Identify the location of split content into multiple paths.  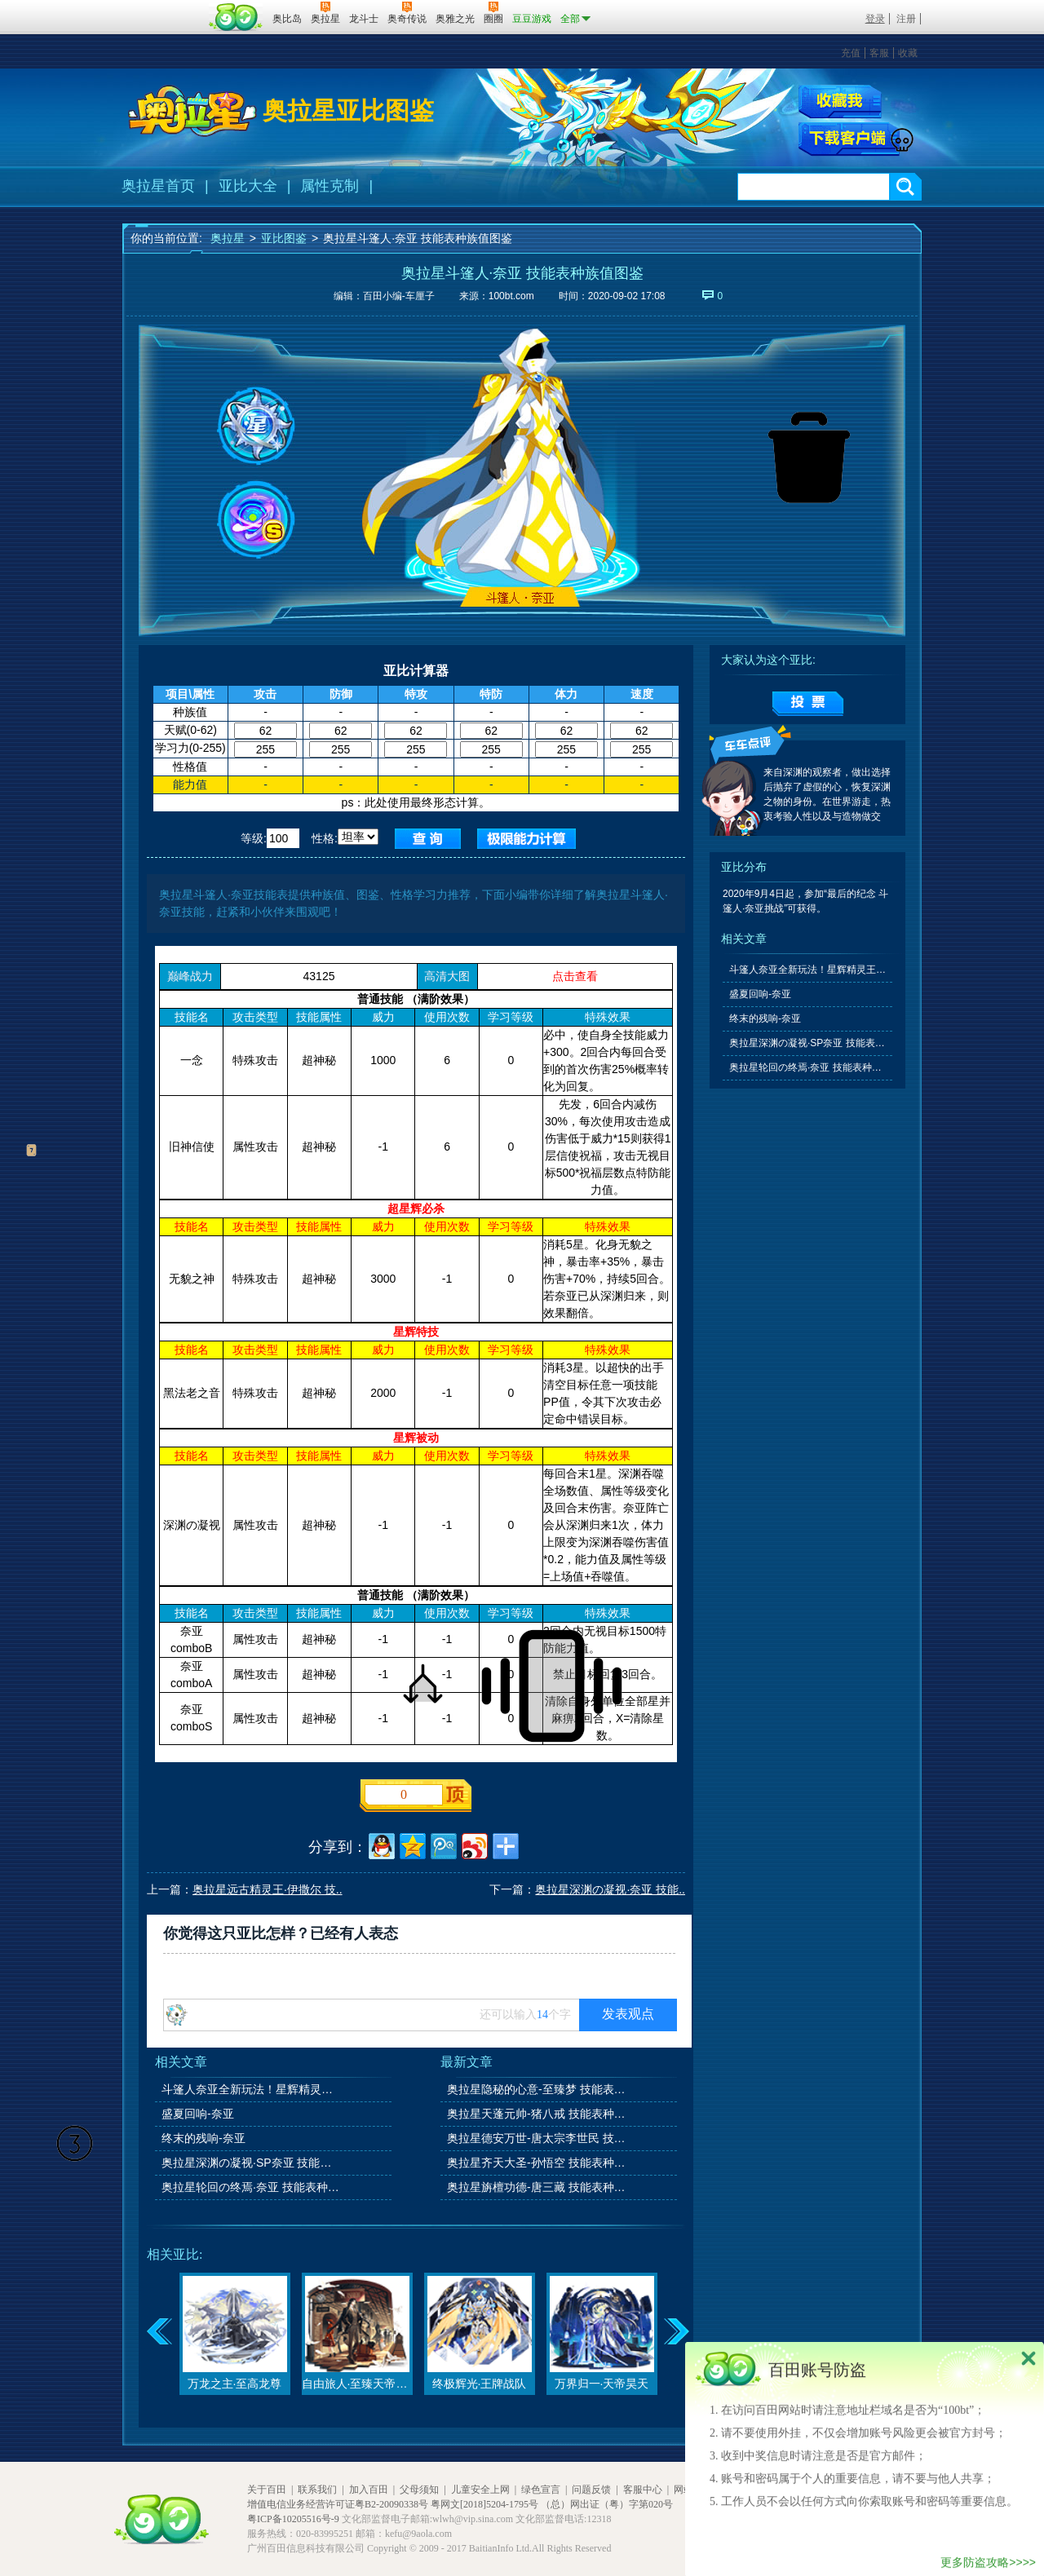
(422, 1685).